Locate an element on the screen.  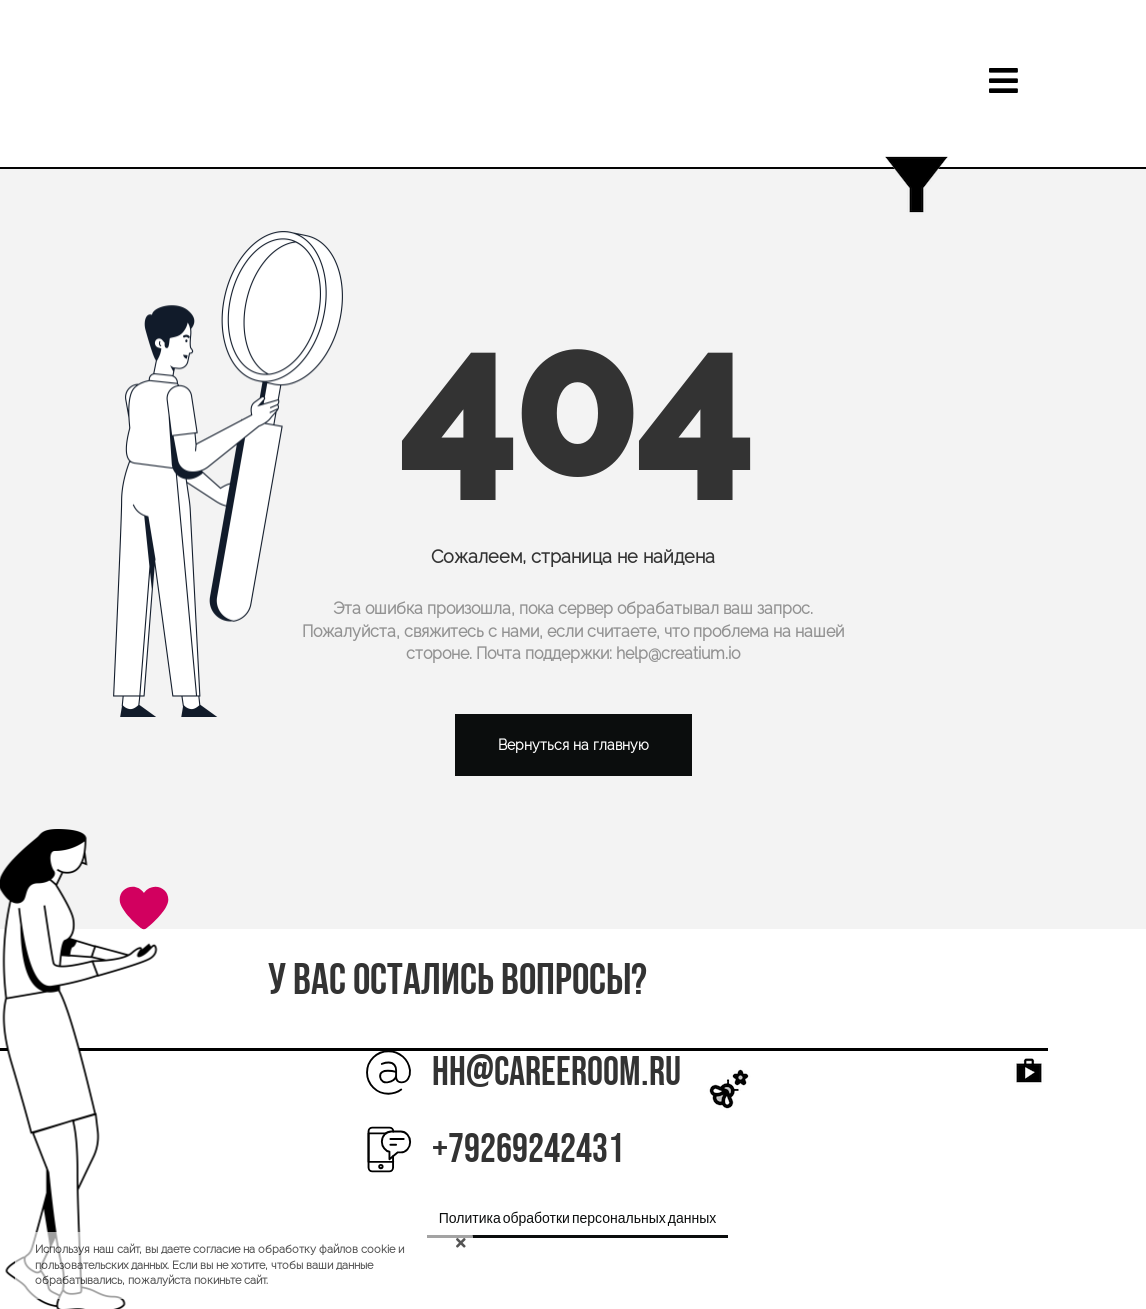
filter or sort list results is located at coordinates (916, 184).